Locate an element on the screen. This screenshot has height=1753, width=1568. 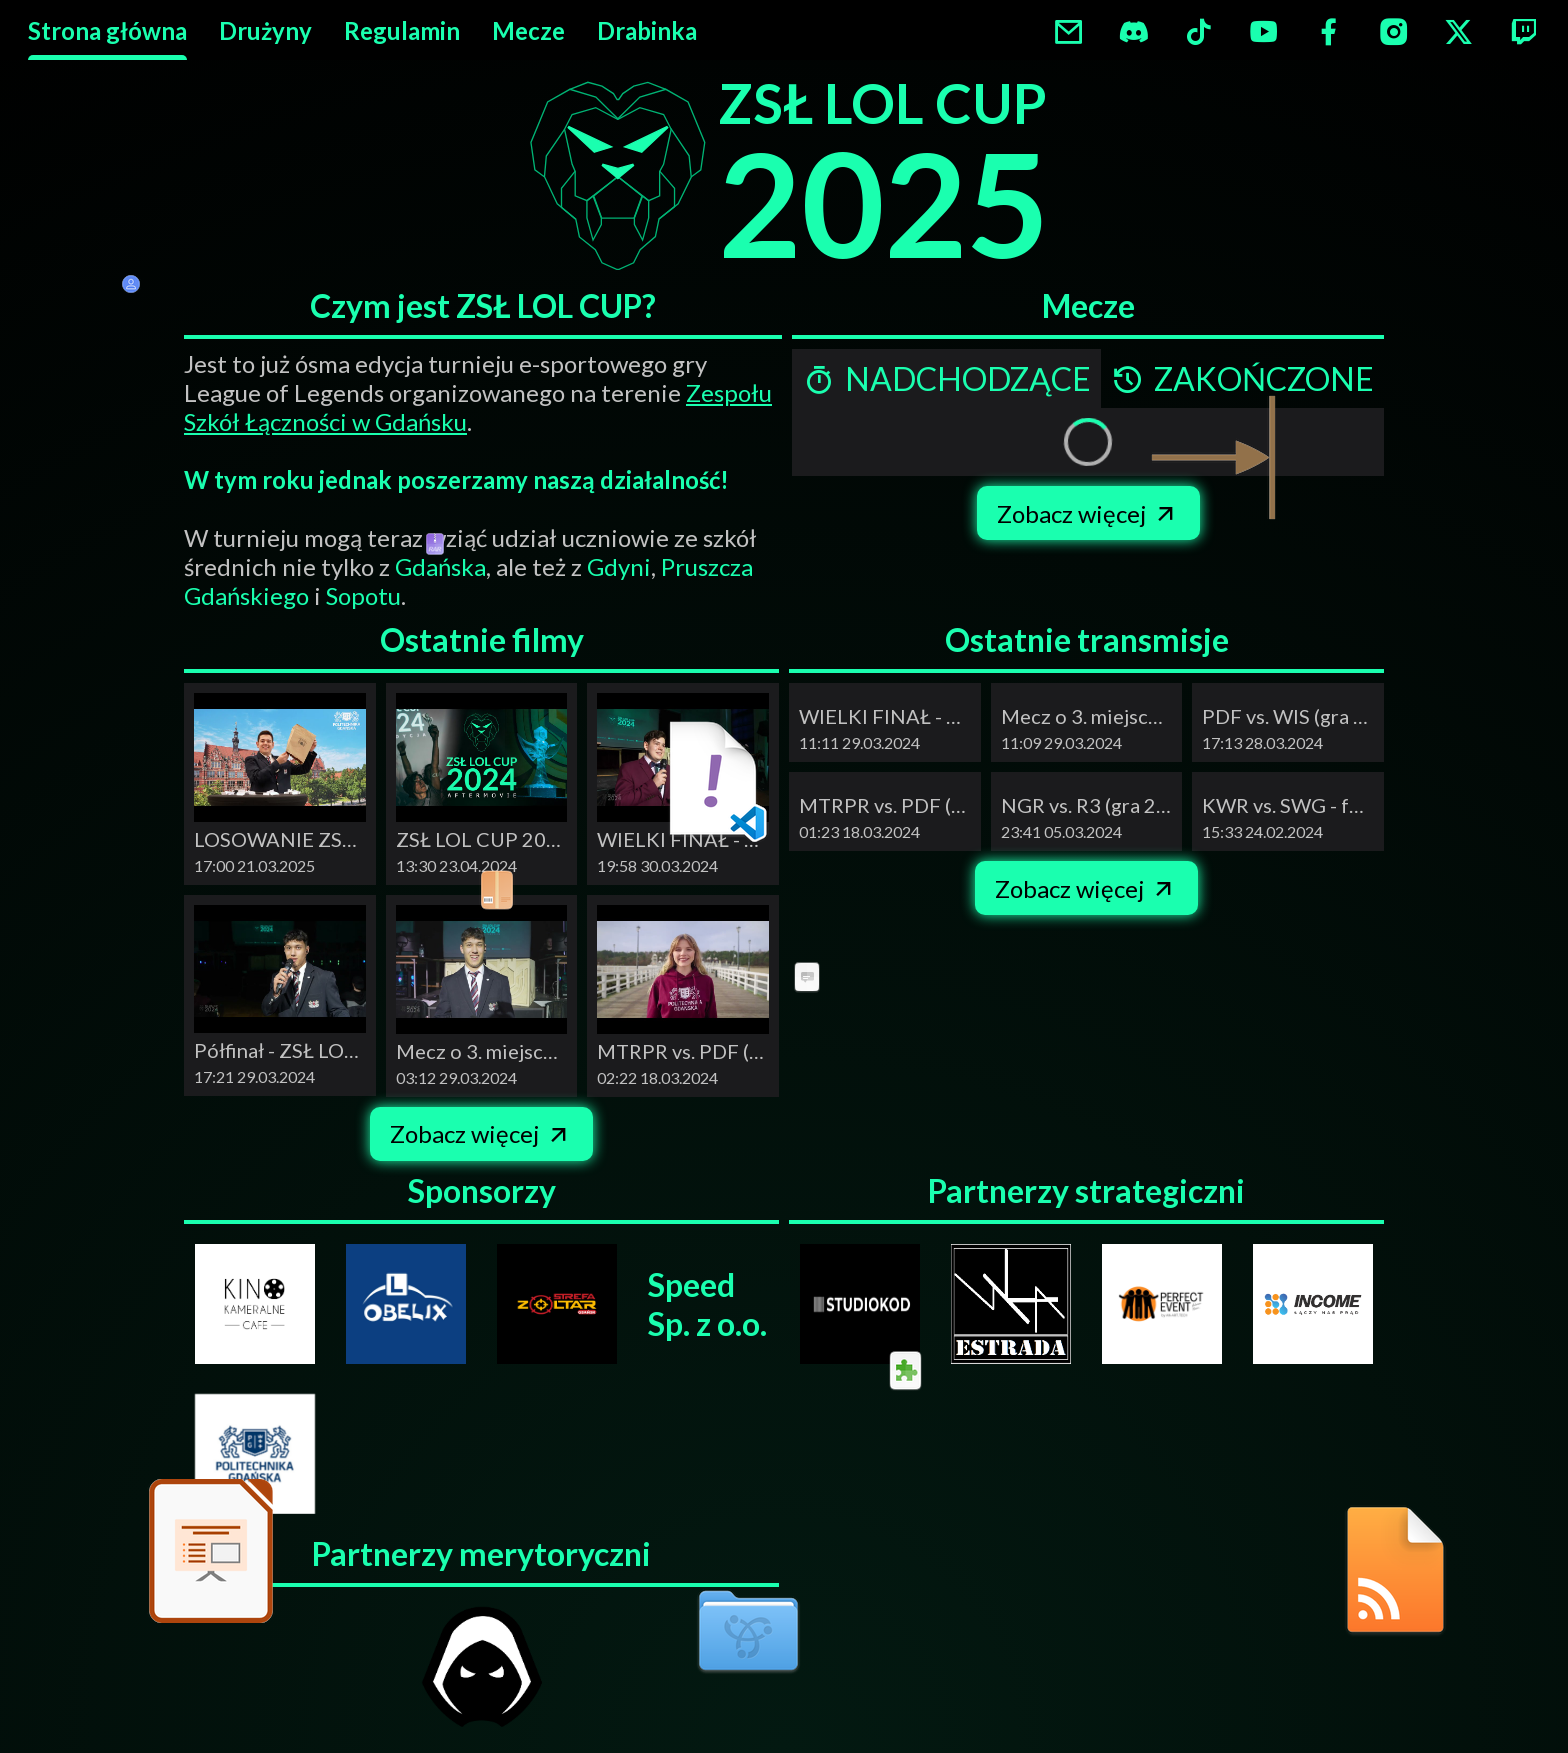
a compressed RAR archive file is located at coordinates (435, 544).